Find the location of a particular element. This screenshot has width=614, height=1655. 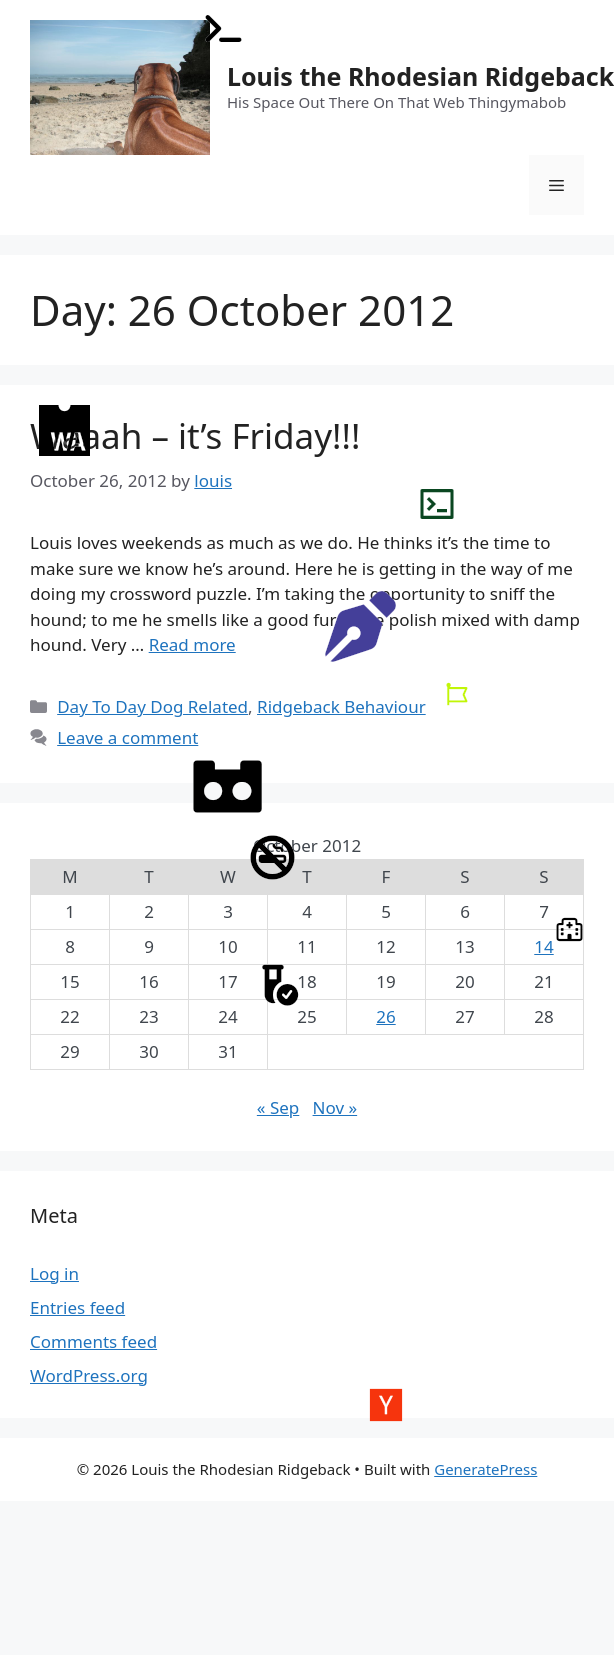

access writing or editing tools is located at coordinates (360, 626).